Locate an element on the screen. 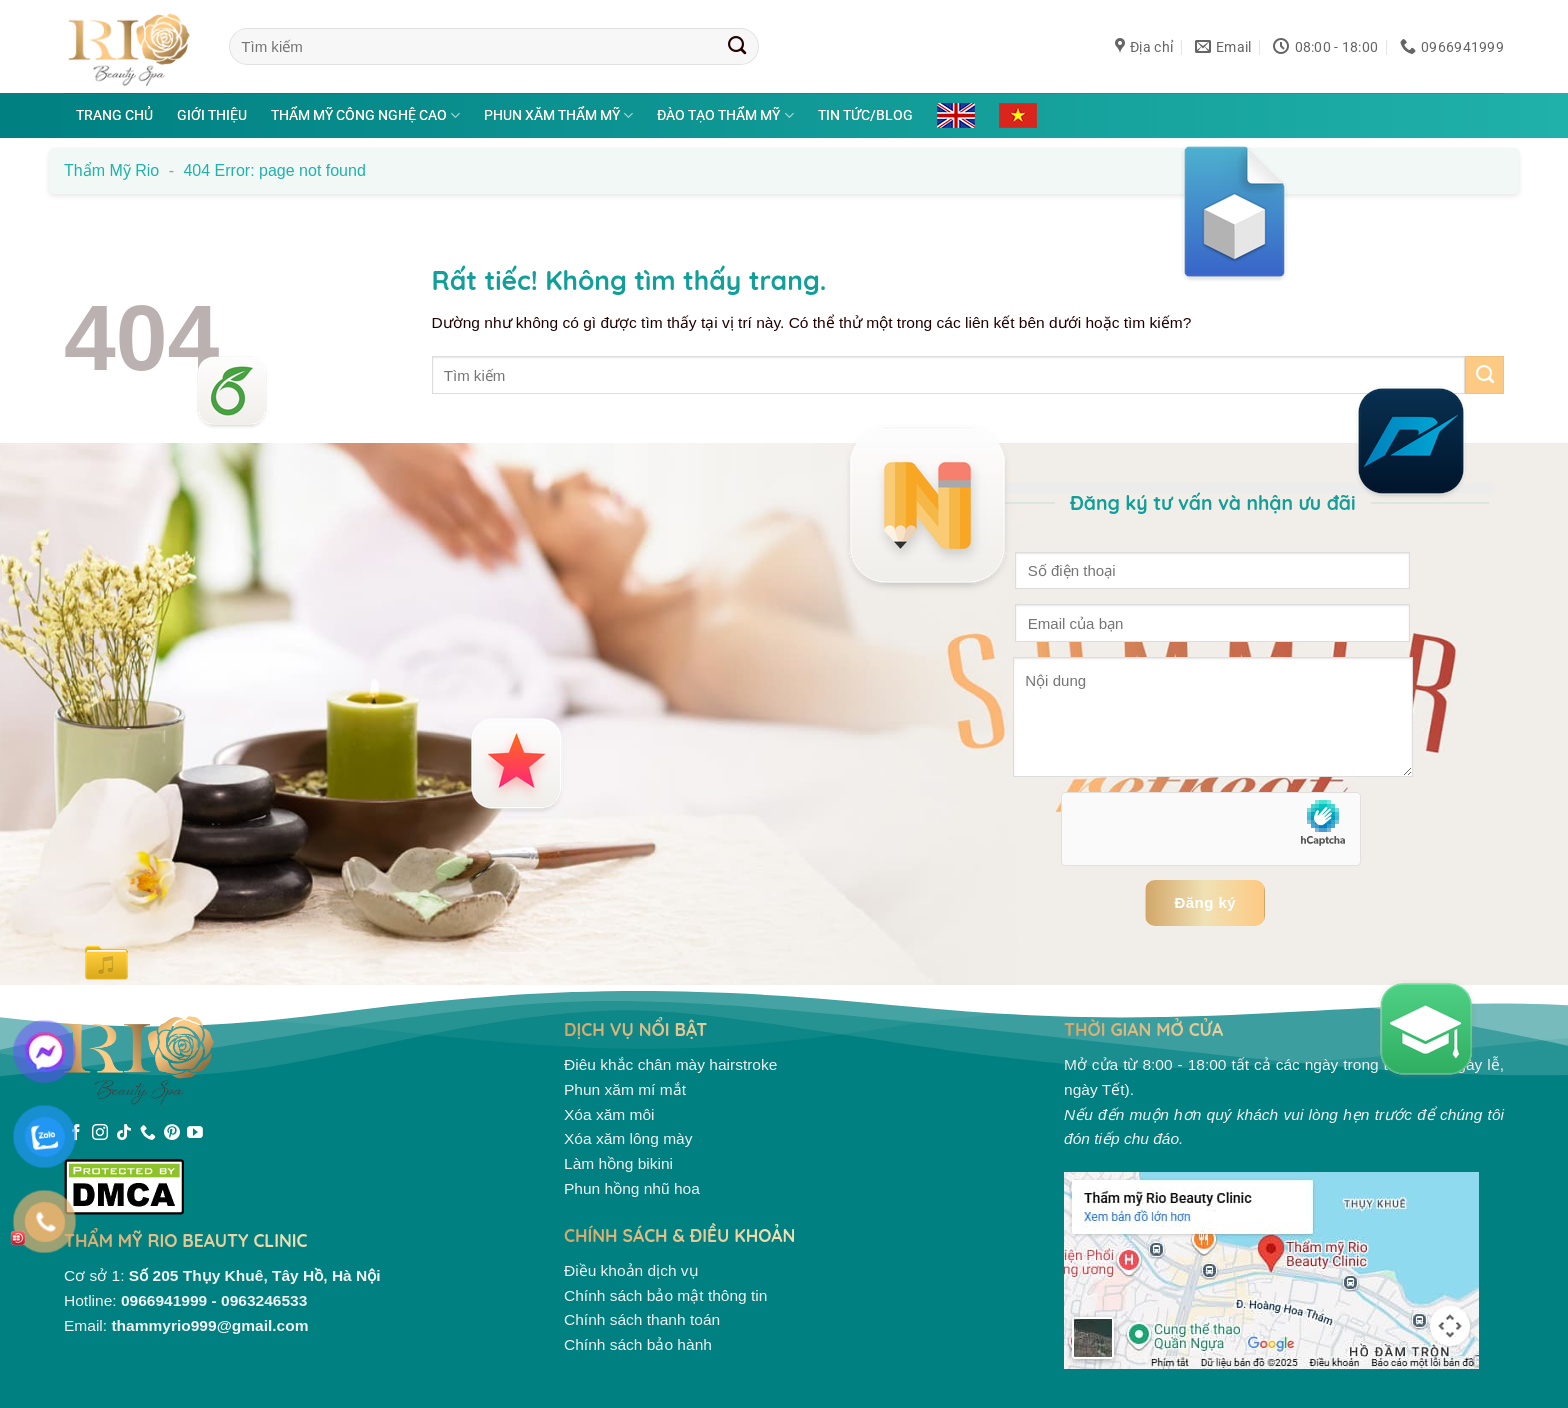  open bookmarks manager app is located at coordinates (516, 763).